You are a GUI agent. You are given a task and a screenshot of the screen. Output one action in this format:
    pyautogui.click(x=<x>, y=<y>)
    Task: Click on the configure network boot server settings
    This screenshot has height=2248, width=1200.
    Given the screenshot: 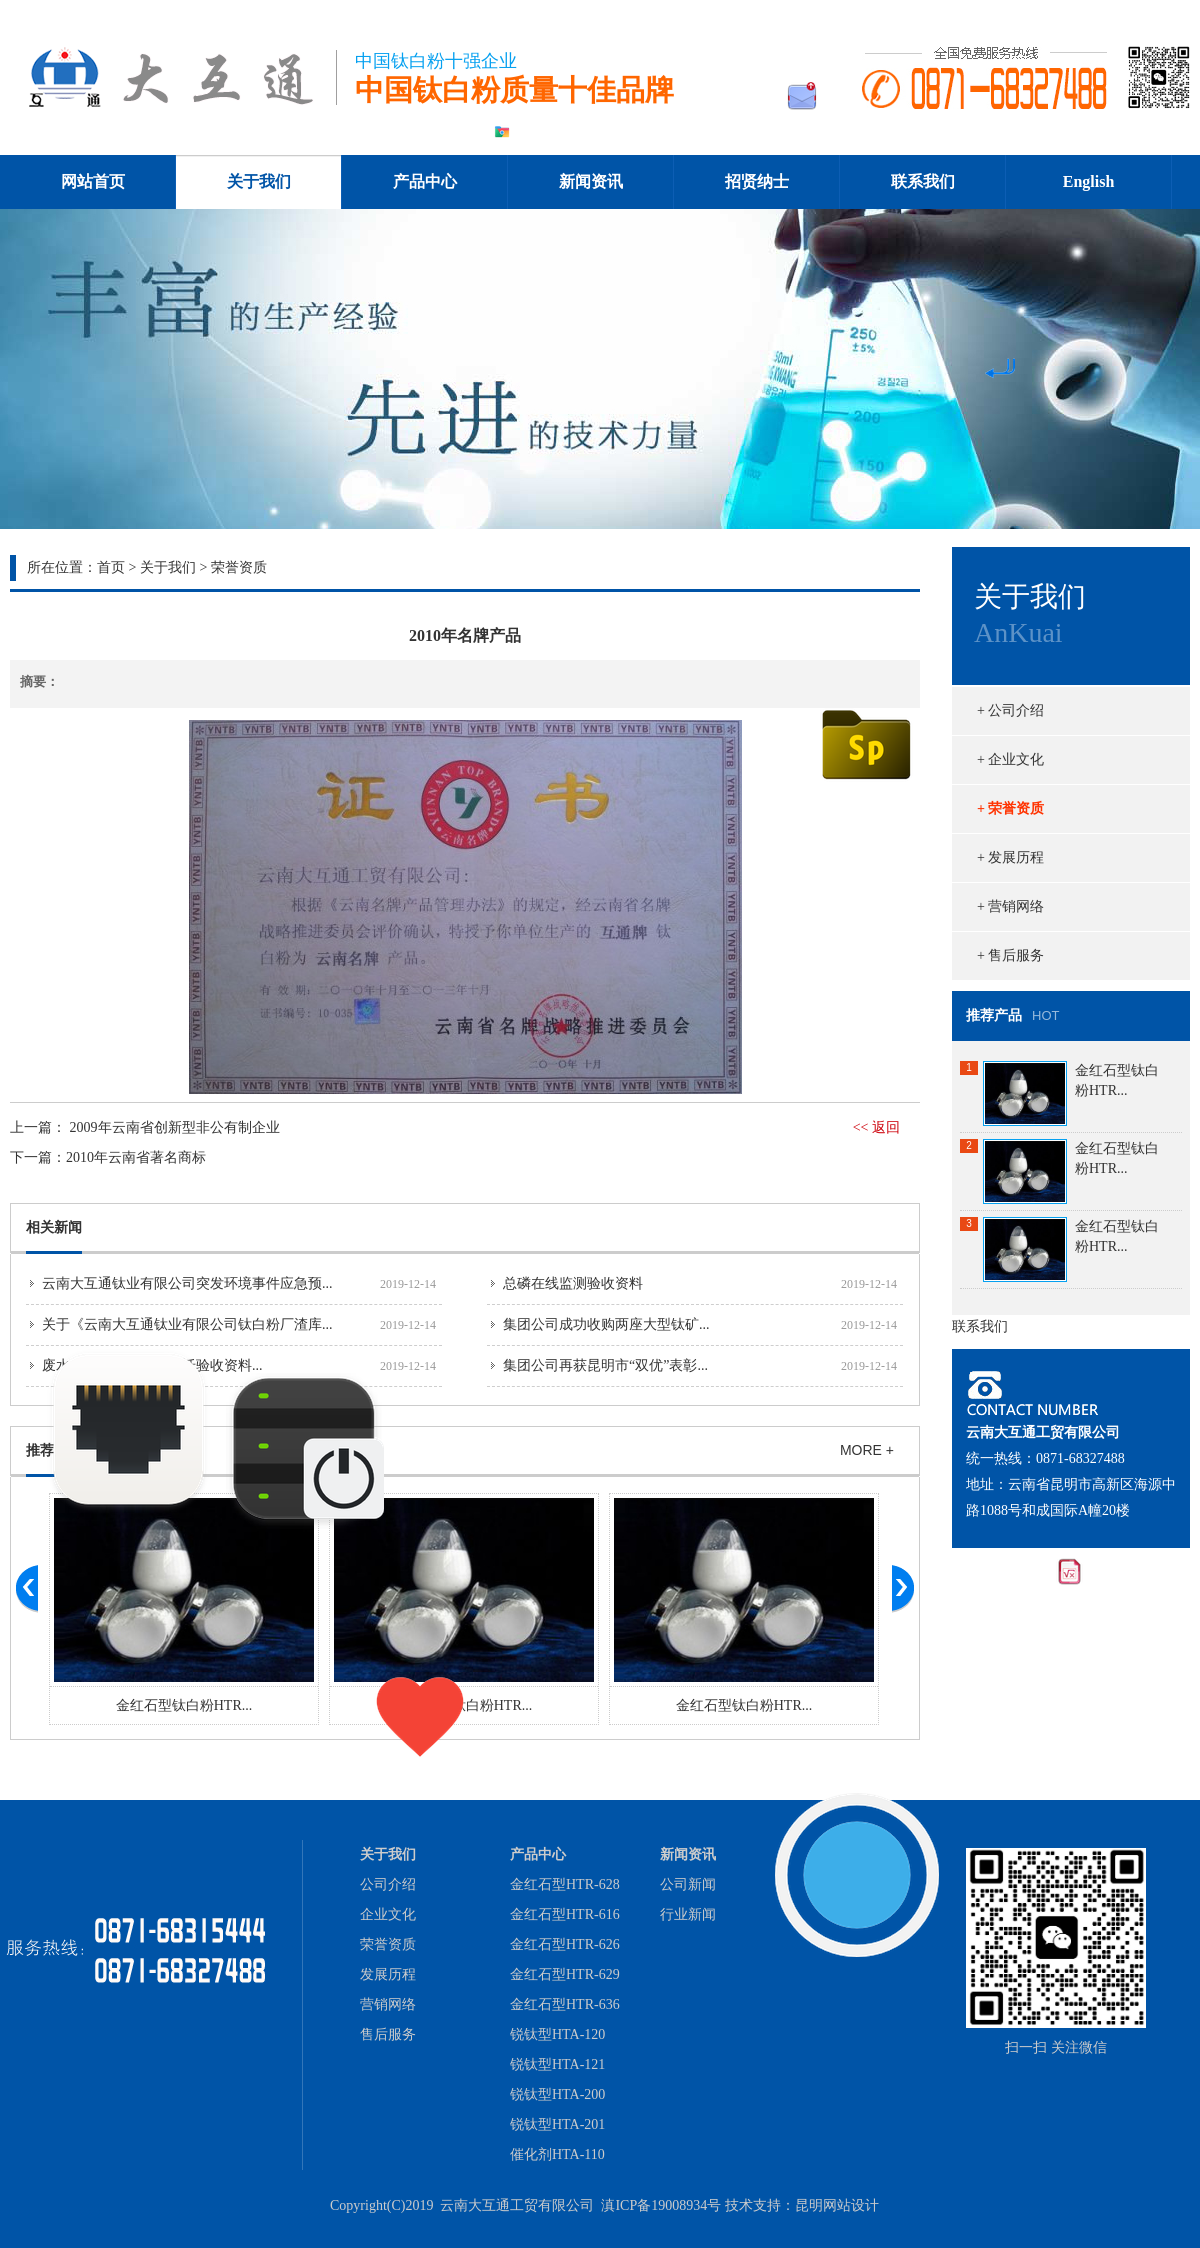 What is the action you would take?
    pyautogui.click(x=305, y=1451)
    